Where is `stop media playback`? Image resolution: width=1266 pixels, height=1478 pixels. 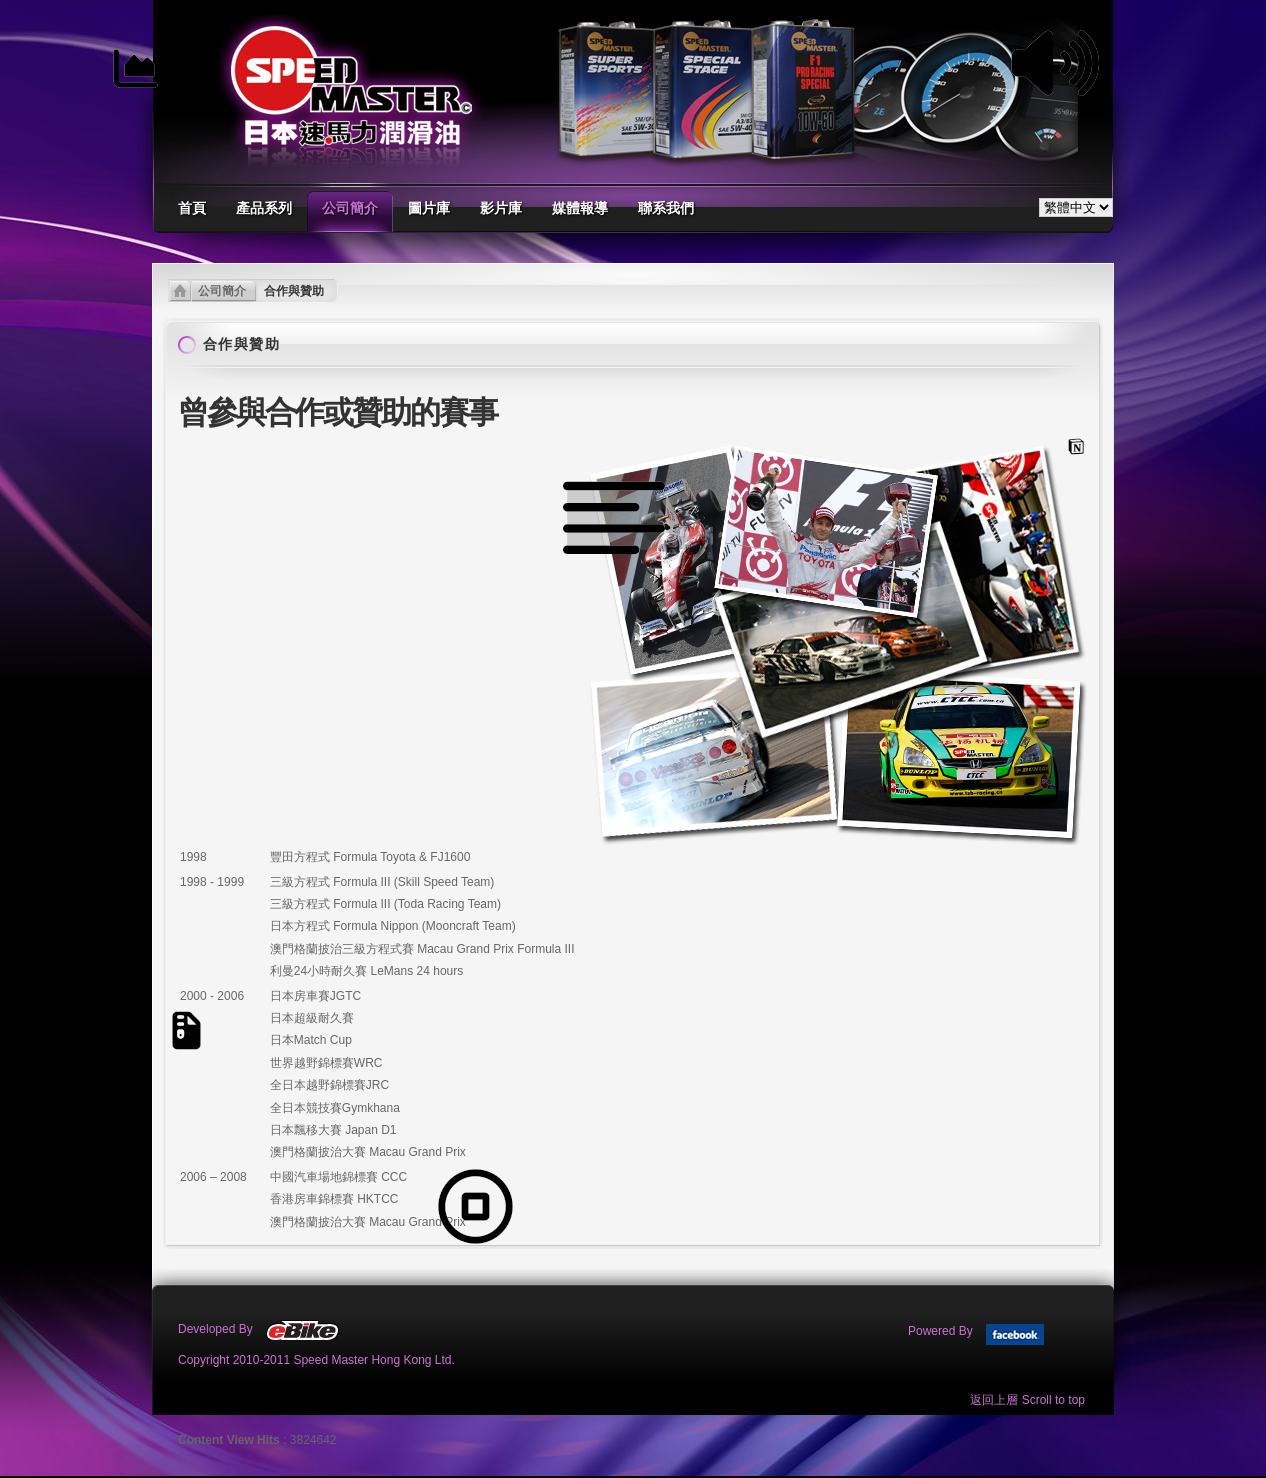
stop media playback is located at coordinates (475, 1206).